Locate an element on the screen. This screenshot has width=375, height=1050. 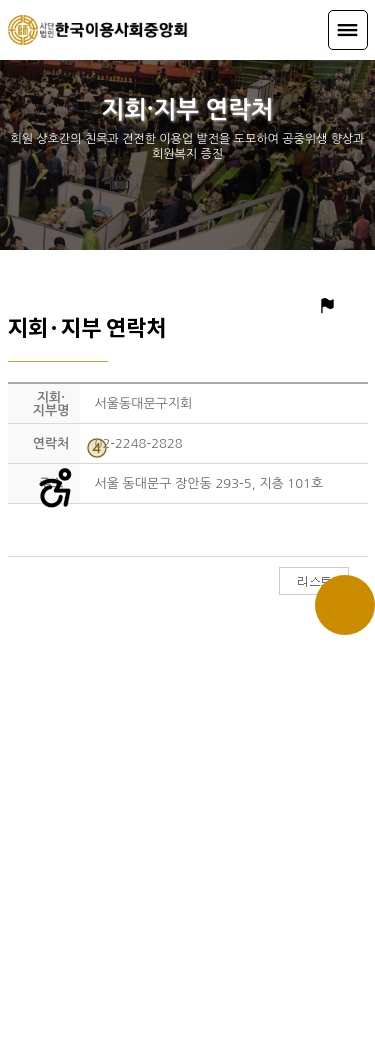
flag or mark an item for follow-up is located at coordinates (327, 305).